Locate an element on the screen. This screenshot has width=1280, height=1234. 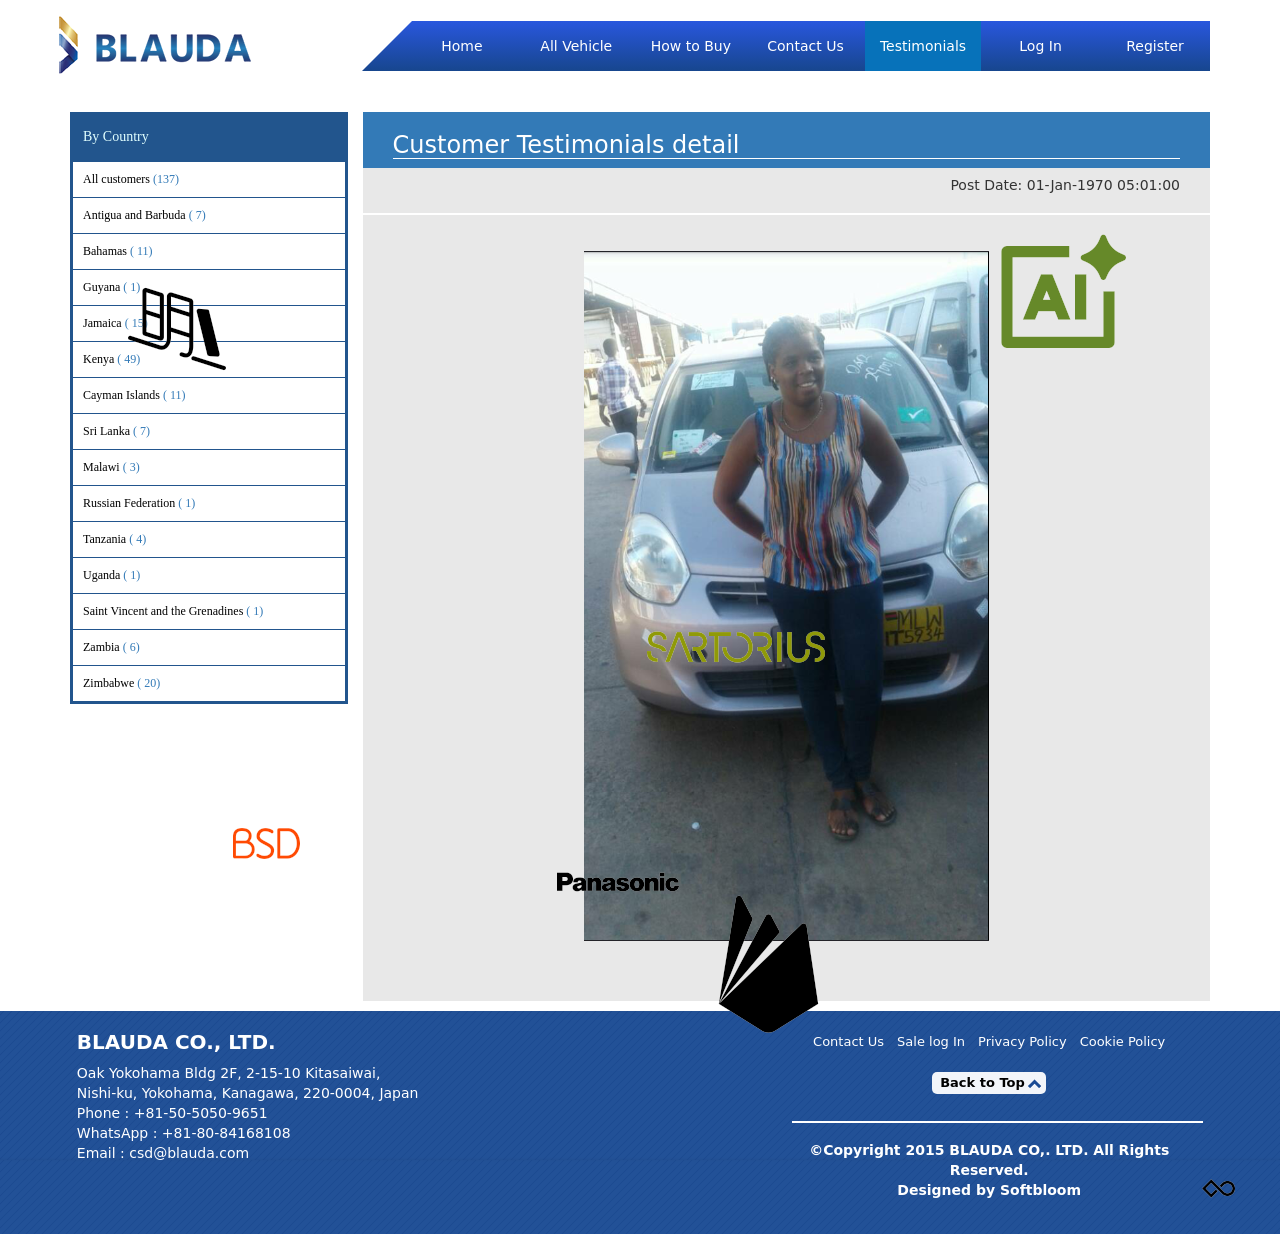
open the Showpad app is located at coordinates (1218, 1188).